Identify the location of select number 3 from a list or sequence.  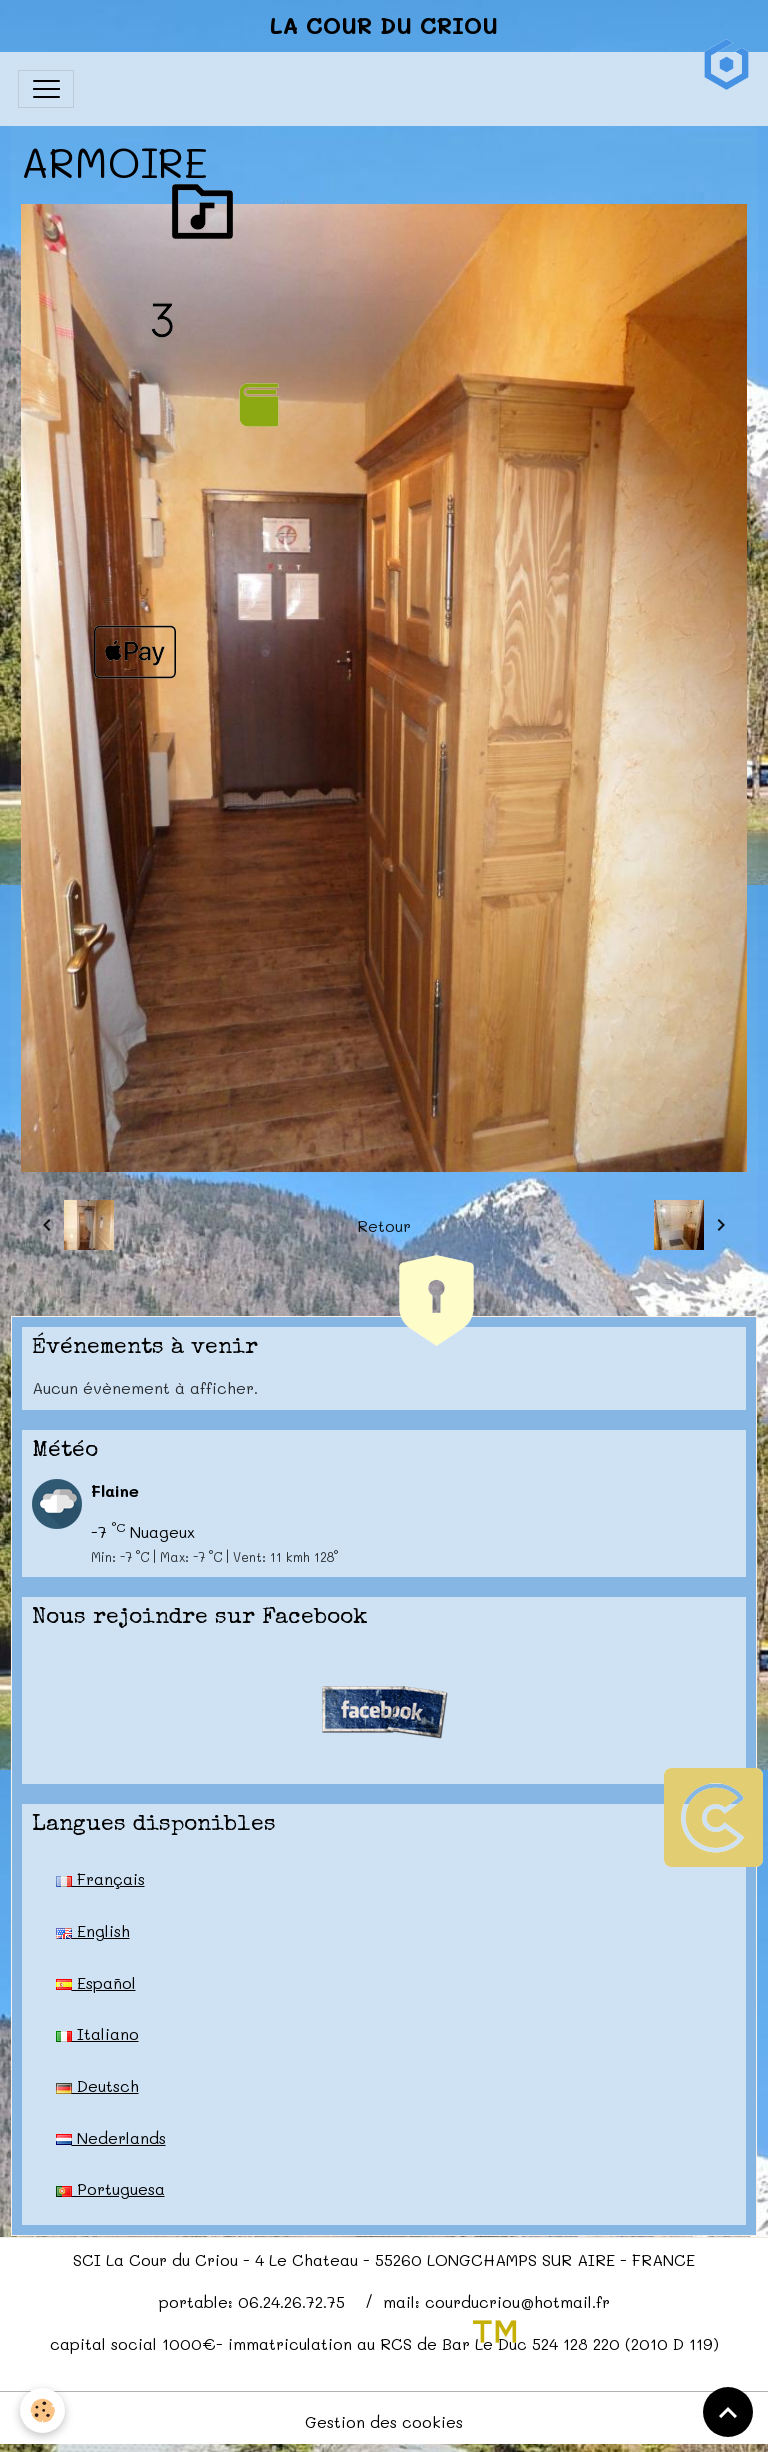
(162, 320).